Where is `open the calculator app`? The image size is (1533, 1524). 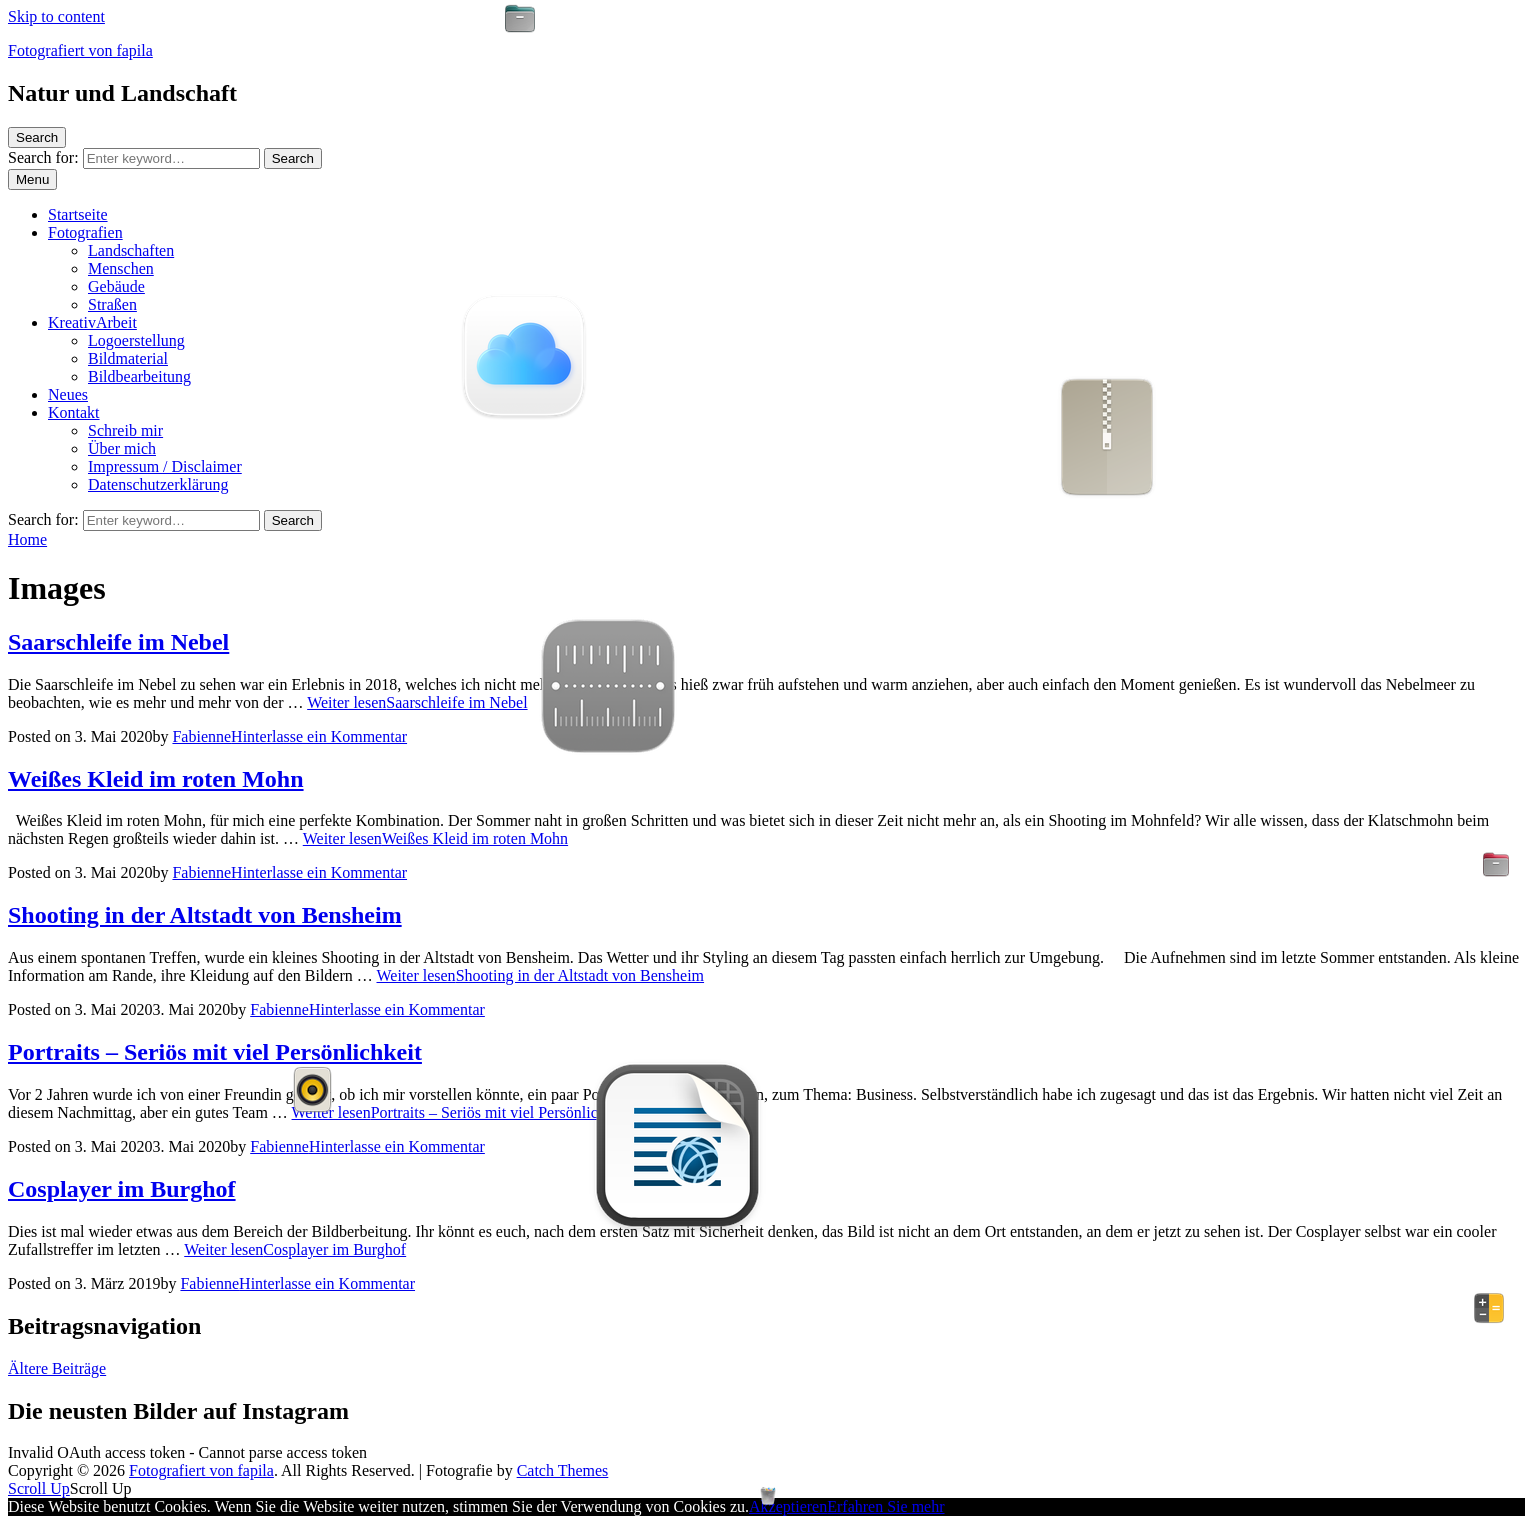
open the calculator app is located at coordinates (1489, 1308).